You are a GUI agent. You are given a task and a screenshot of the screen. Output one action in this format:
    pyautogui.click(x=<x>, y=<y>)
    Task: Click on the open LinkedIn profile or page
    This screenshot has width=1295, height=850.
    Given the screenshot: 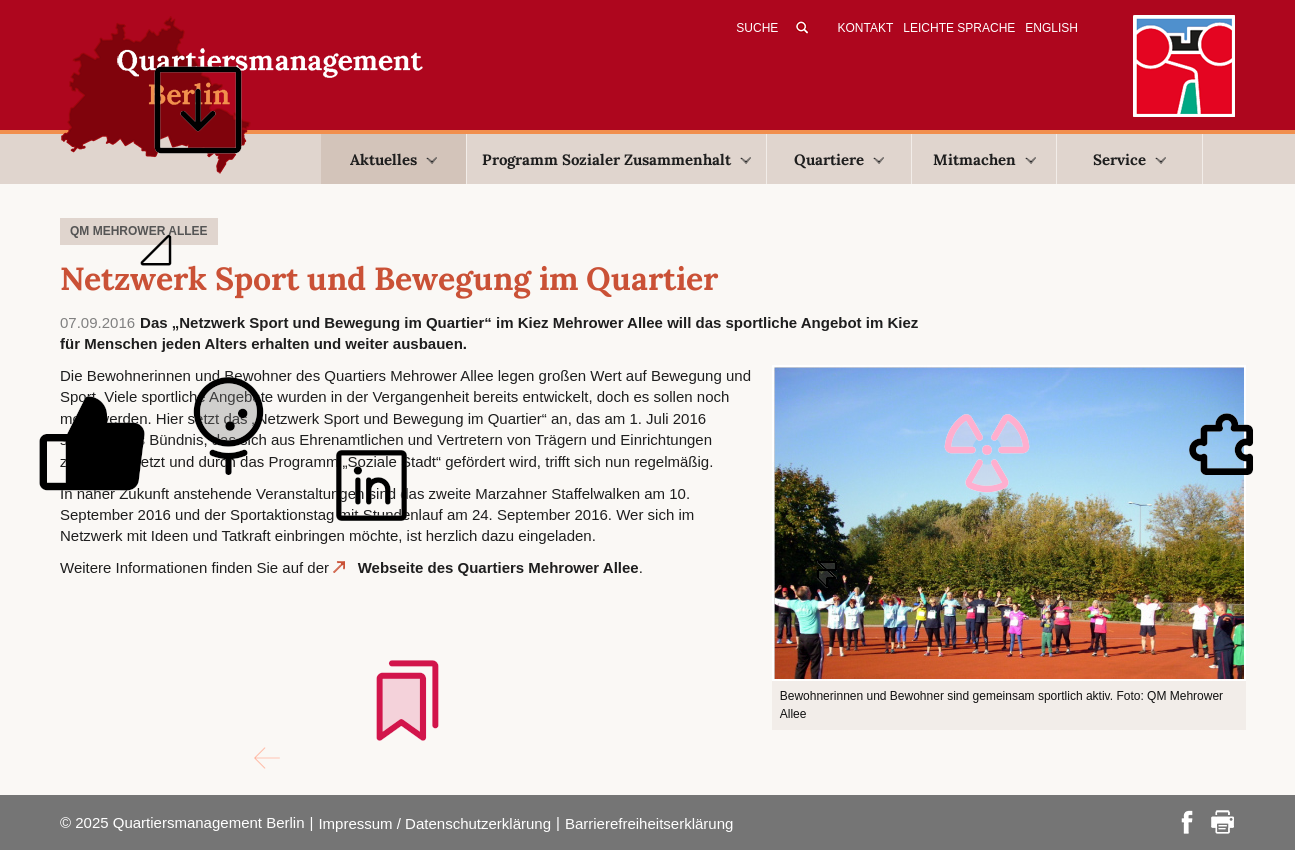 What is the action you would take?
    pyautogui.click(x=371, y=485)
    